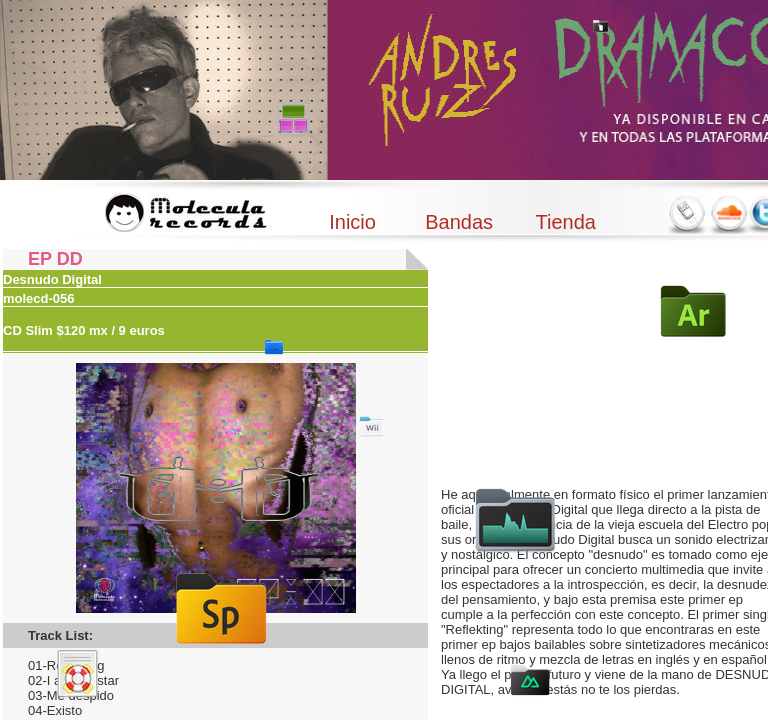 Image resolution: width=768 pixels, height=720 pixels. Describe the element at coordinates (693, 313) in the screenshot. I see `open adobe aero project files folder` at that location.